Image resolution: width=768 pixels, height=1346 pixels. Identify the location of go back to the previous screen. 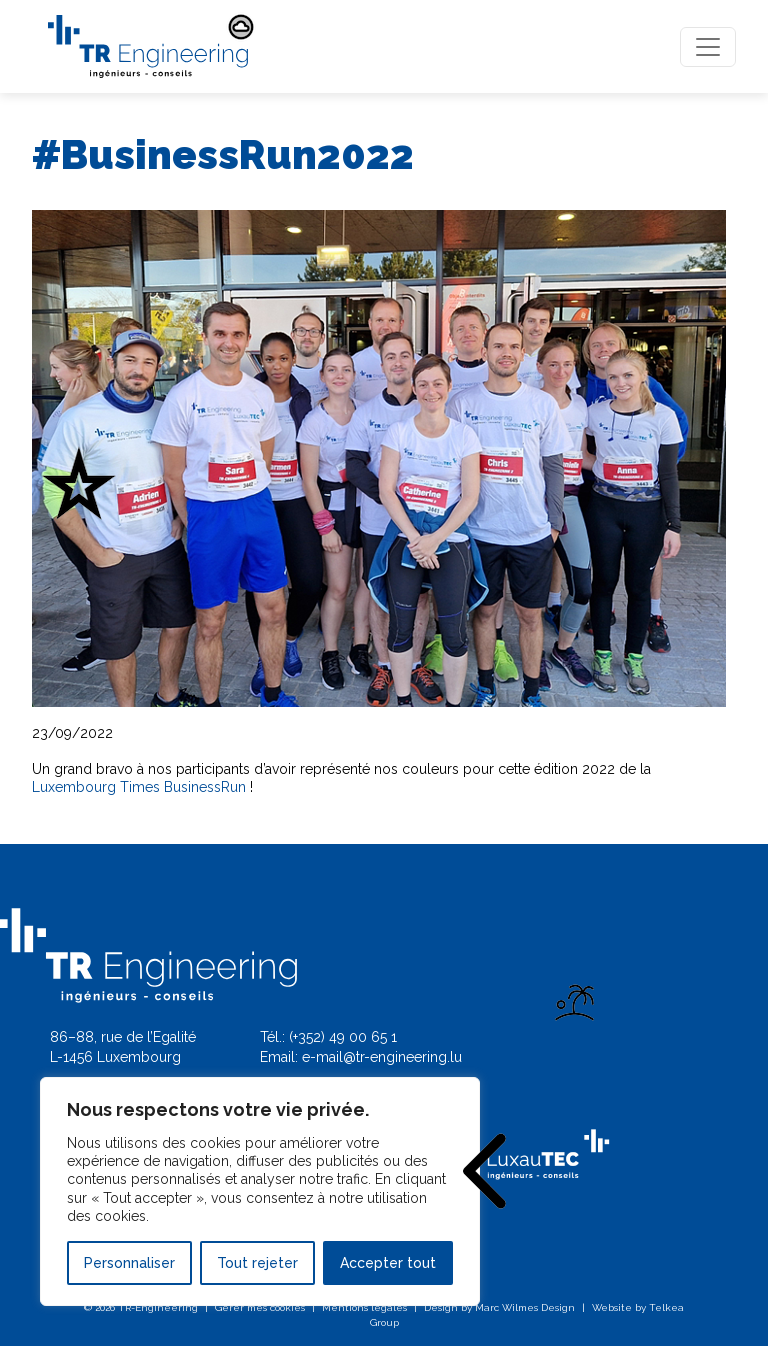
(486, 1171).